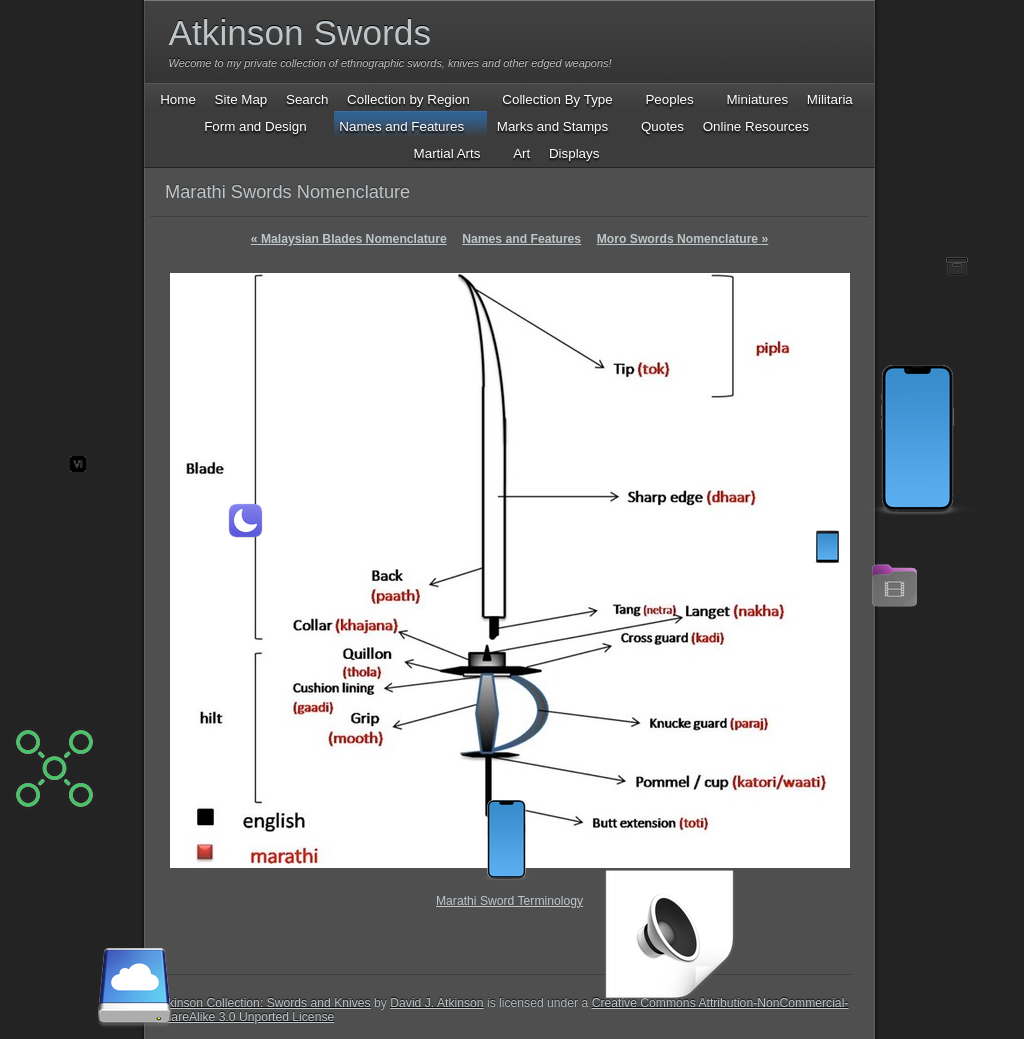 The width and height of the screenshot is (1024, 1039). What do you see at coordinates (894, 585) in the screenshot?
I see `open your videos folder` at bounding box center [894, 585].